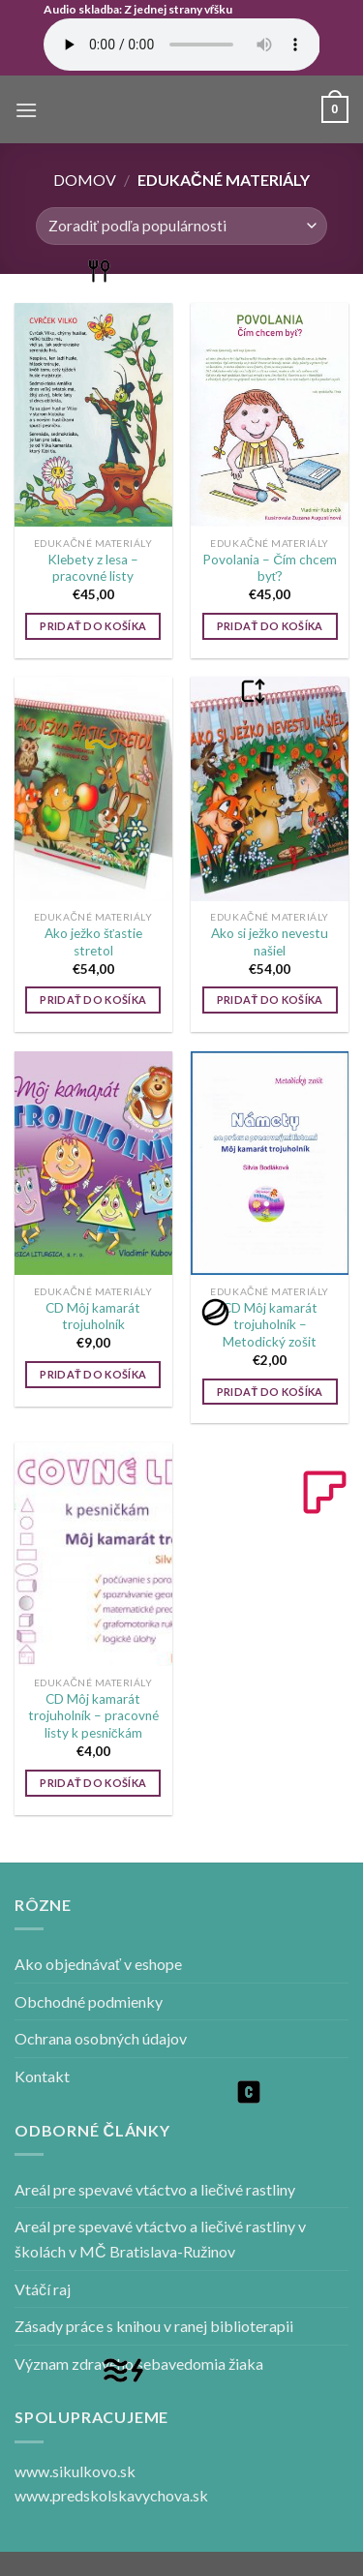 This screenshot has width=363, height=2576. Describe the element at coordinates (324, 1492) in the screenshot. I see `open Flipboard app` at that location.